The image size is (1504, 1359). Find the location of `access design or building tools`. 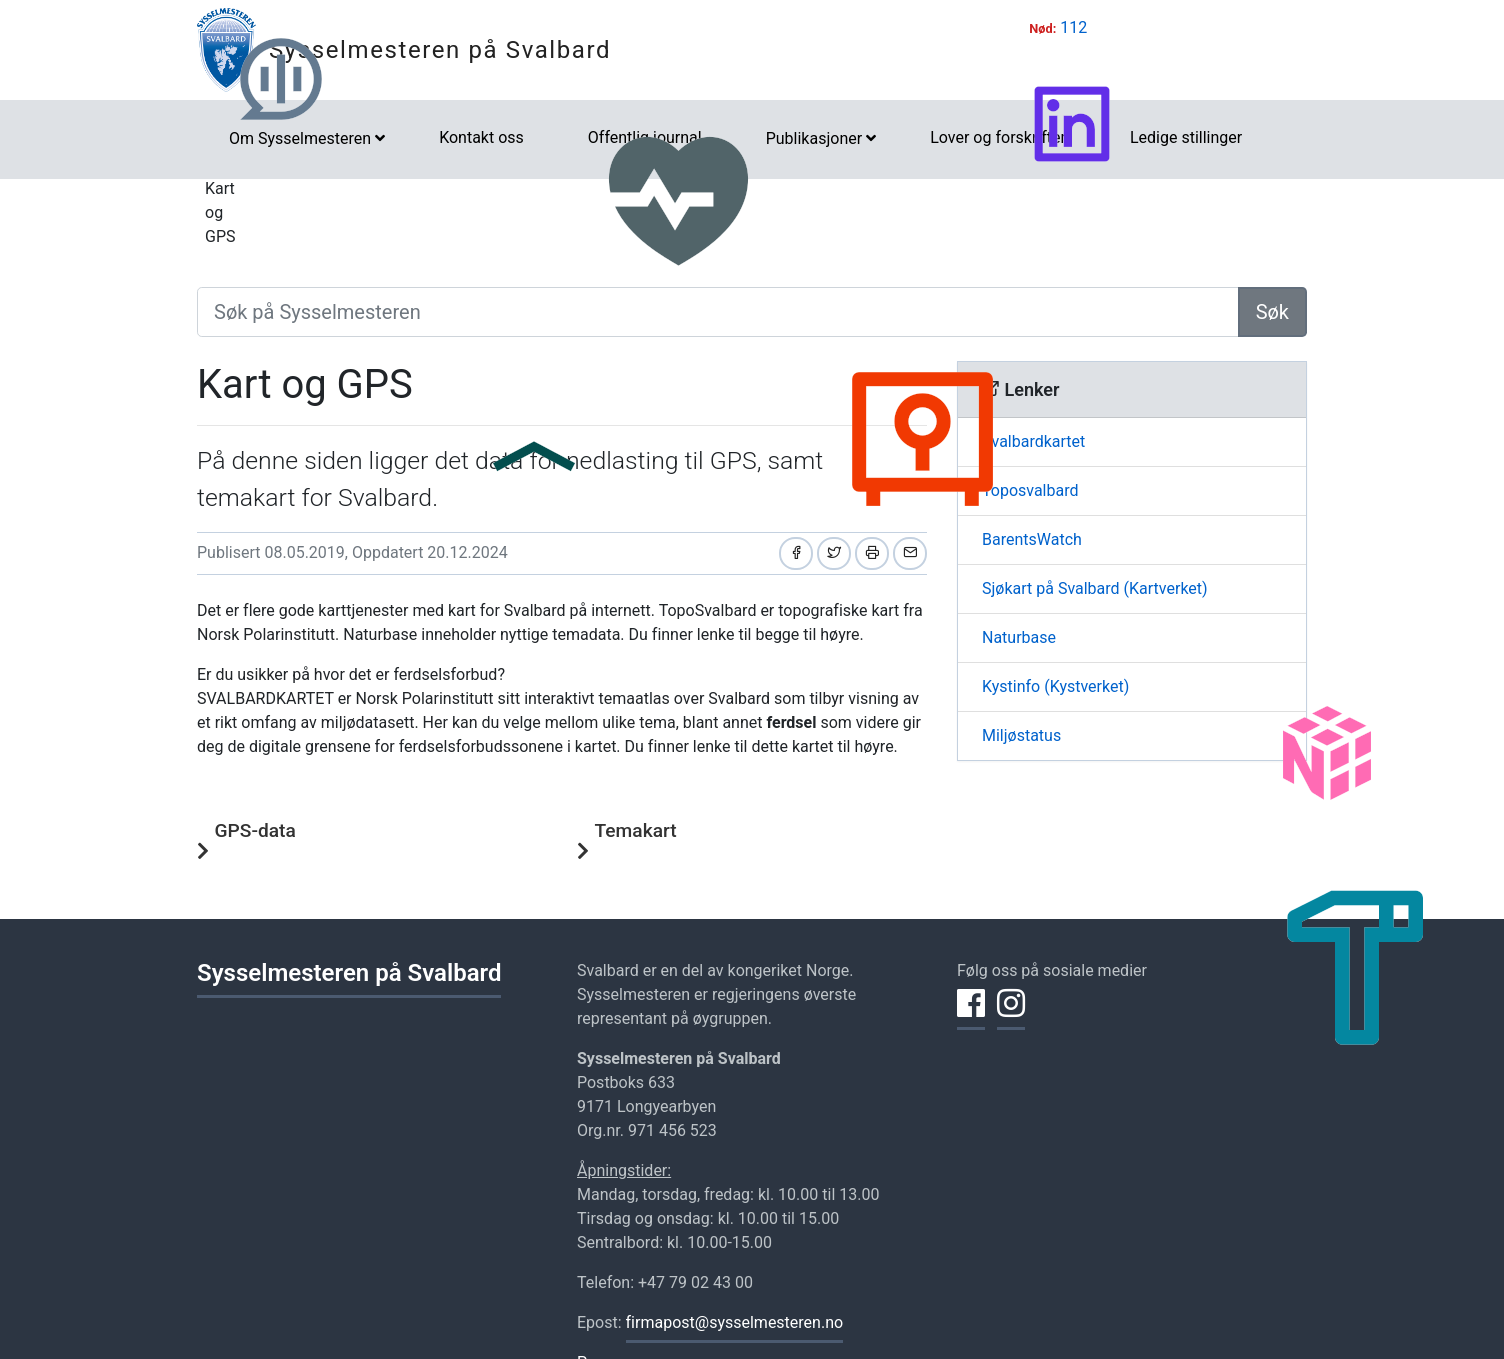

access design or building tools is located at coordinates (1357, 964).